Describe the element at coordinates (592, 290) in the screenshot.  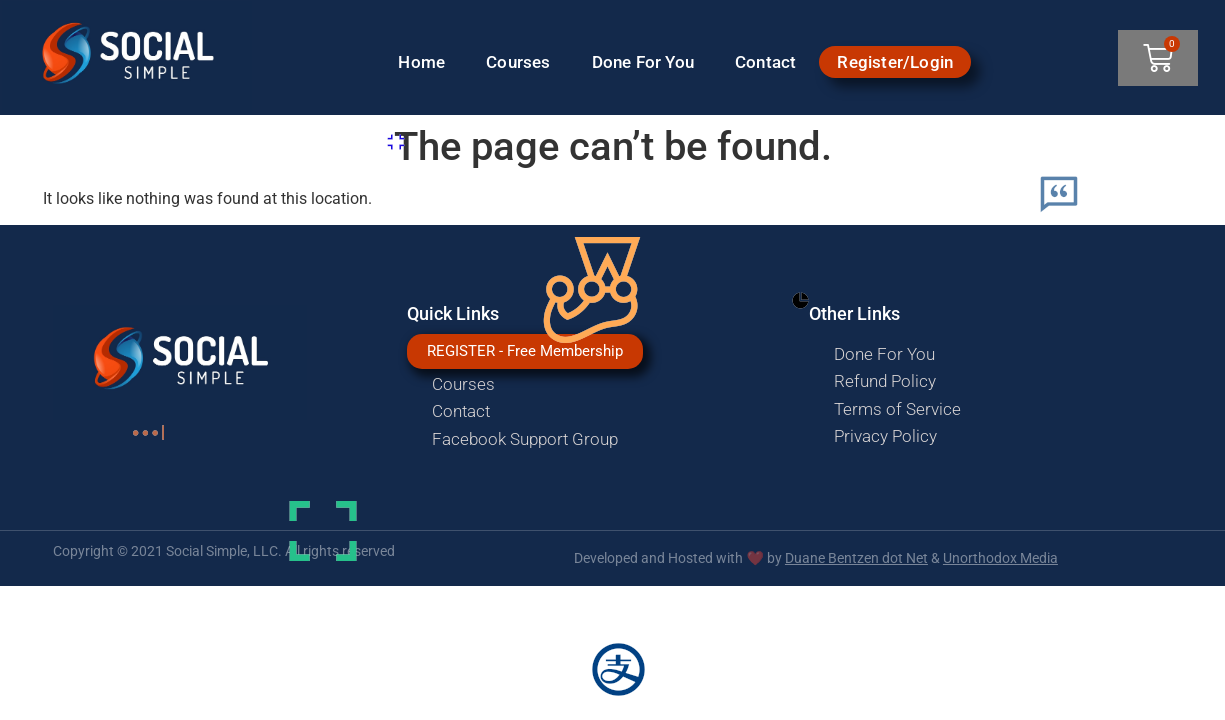
I see `jest testing framework logo` at that location.